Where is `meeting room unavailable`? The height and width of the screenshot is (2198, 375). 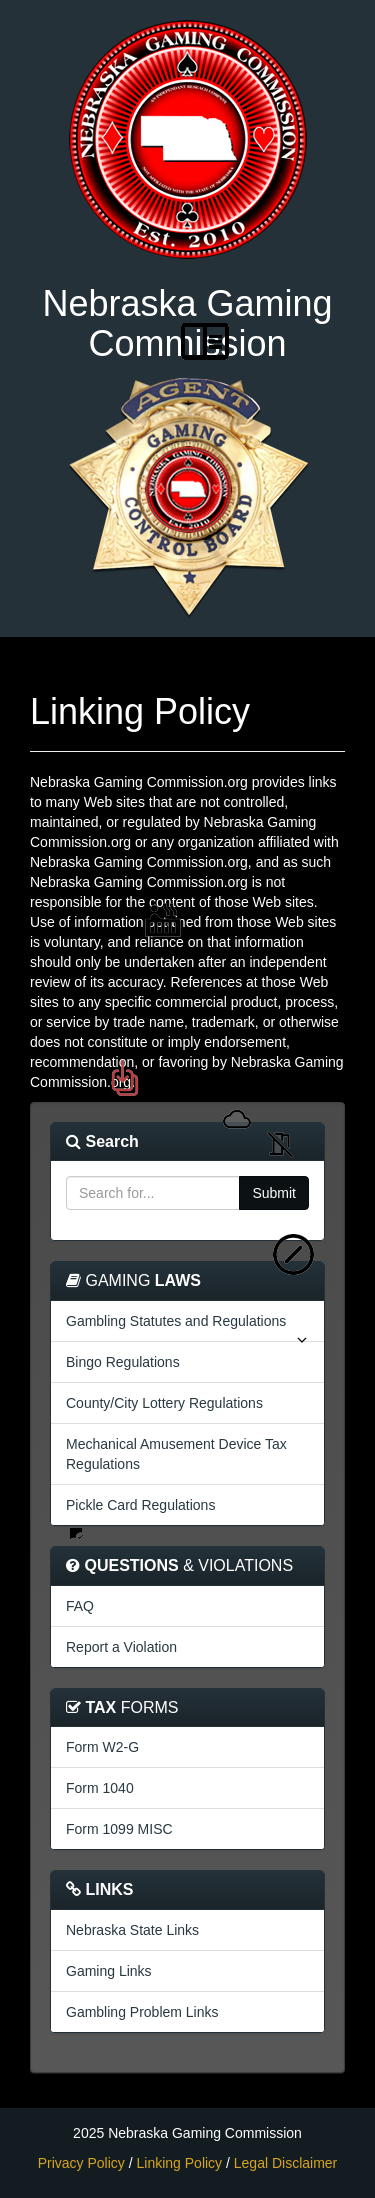
meeting room unavailable is located at coordinates (281, 1144).